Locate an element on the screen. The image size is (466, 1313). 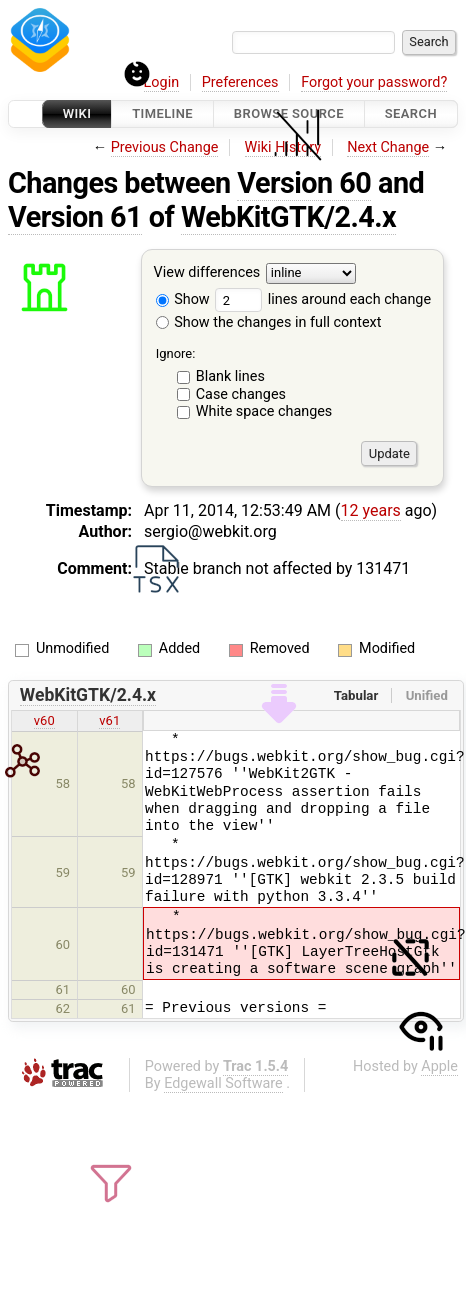
open a typescript react component file is located at coordinates (157, 571).